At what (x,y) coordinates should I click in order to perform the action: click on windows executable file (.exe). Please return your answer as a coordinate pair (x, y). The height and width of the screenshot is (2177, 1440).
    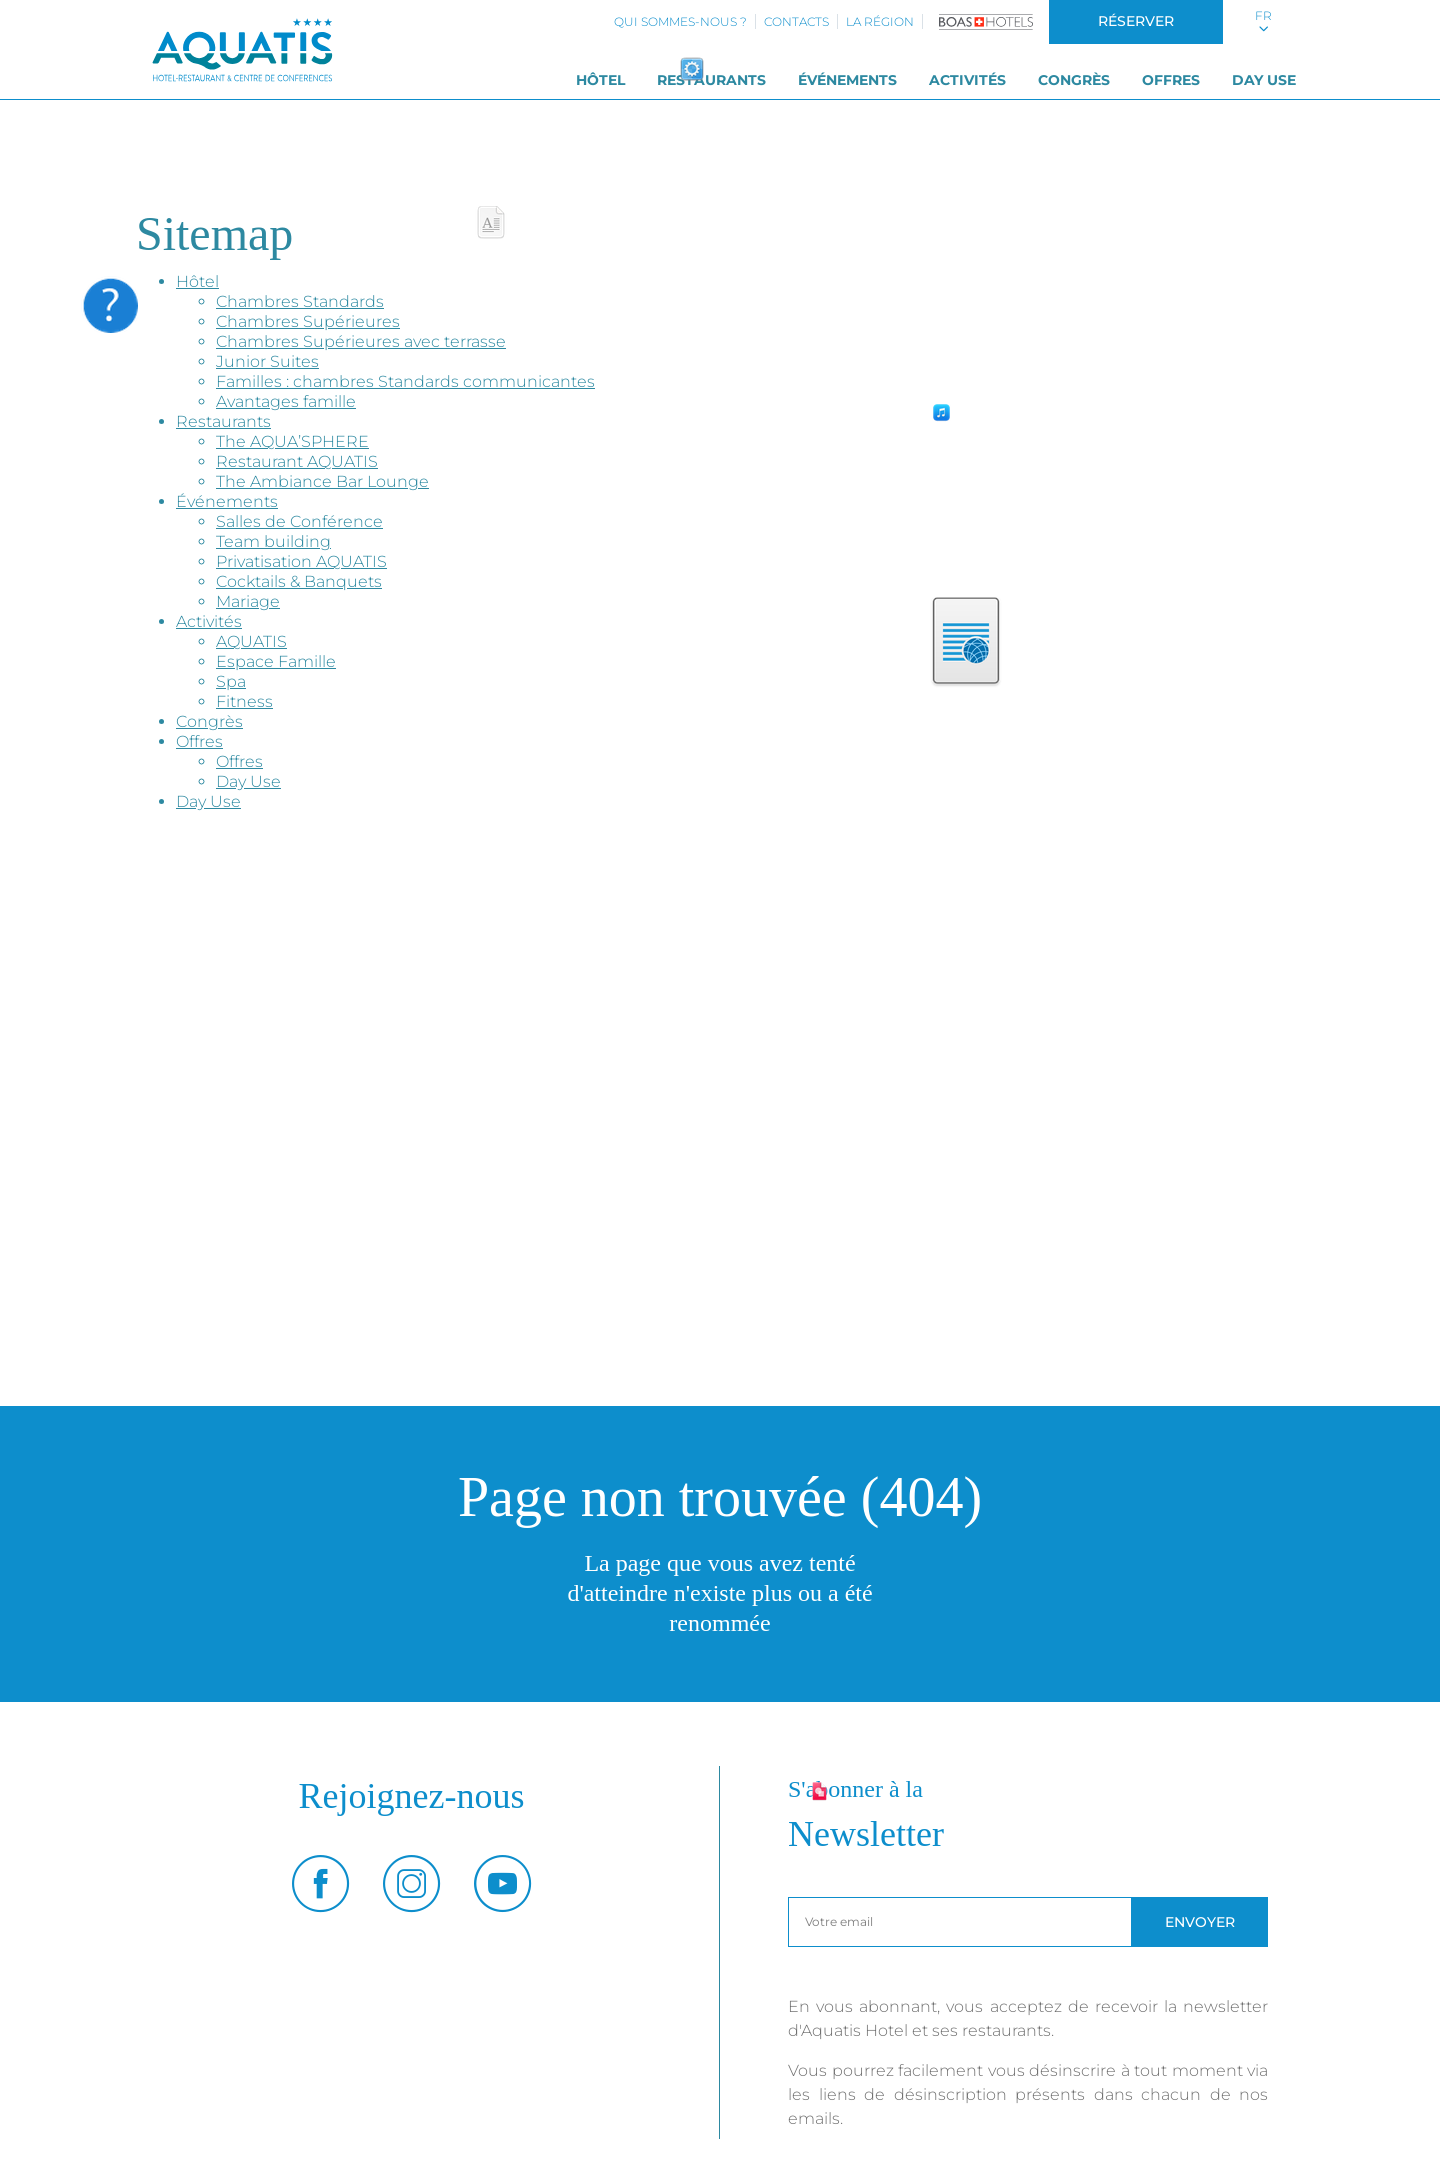
    Looking at the image, I should click on (692, 69).